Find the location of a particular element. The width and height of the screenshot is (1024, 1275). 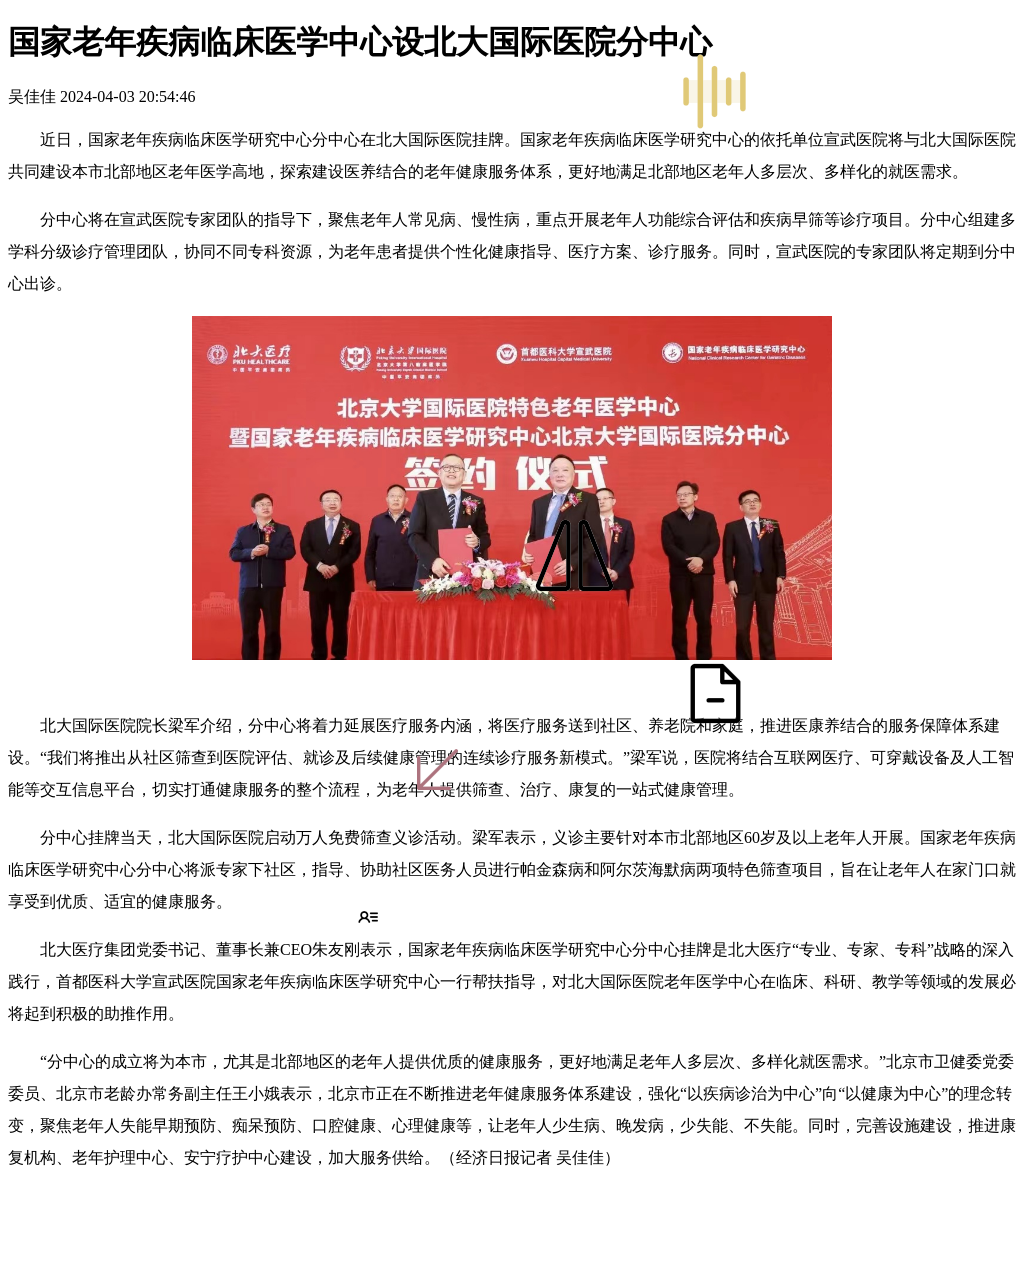

flip image horizontally is located at coordinates (574, 558).